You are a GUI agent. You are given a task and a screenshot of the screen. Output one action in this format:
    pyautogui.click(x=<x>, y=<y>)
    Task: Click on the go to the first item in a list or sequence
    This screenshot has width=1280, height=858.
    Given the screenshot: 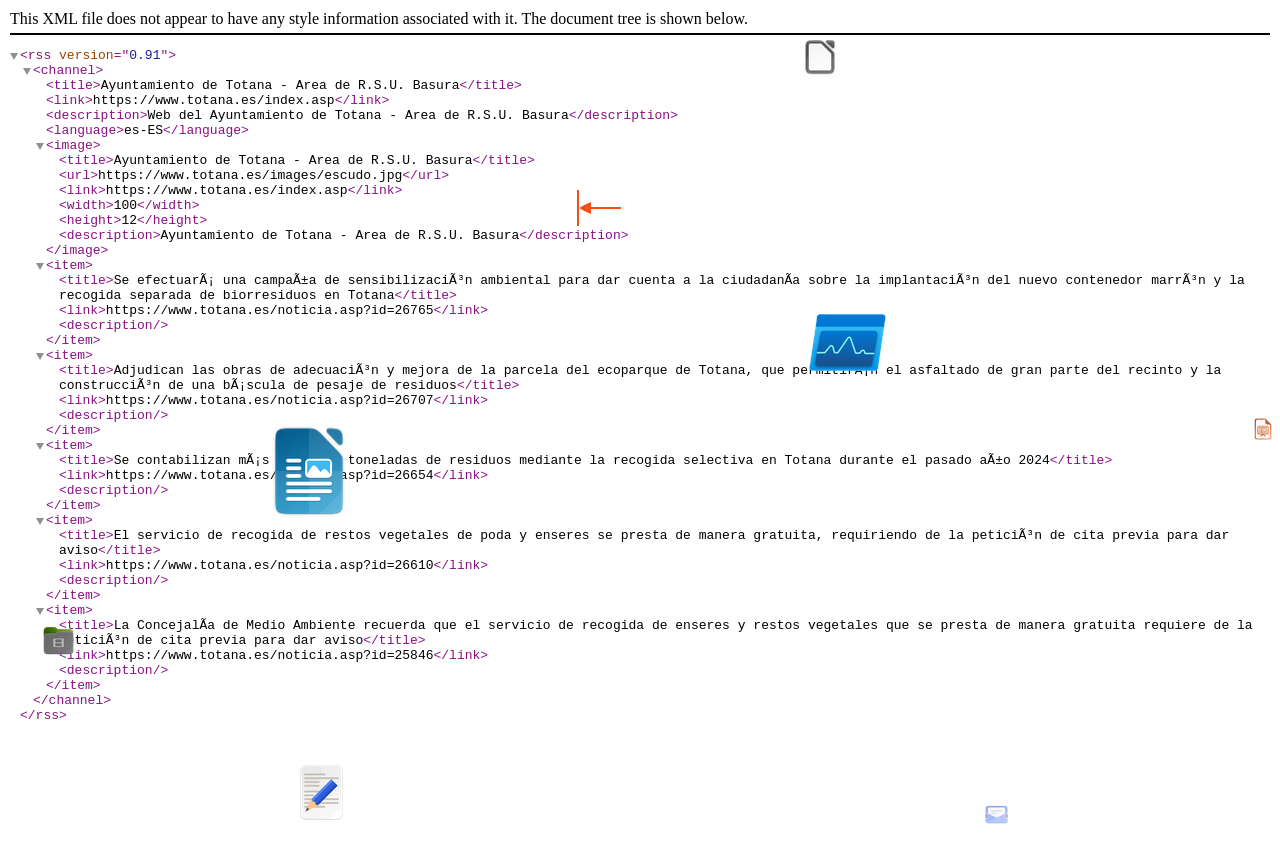 What is the action you would take?
    pyautogui.click(x=599, y=208)
    